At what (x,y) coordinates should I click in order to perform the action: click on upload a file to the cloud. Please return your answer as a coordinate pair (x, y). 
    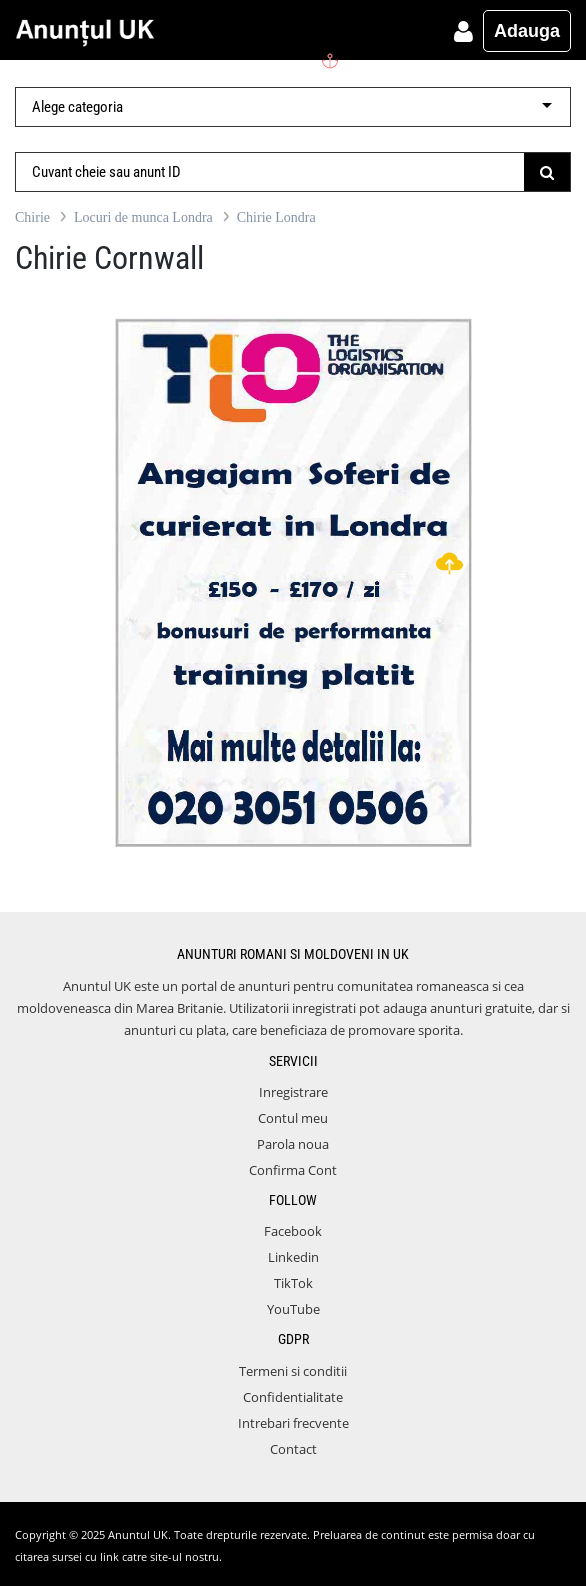
    Looking at the image, I should click on (449, 563).